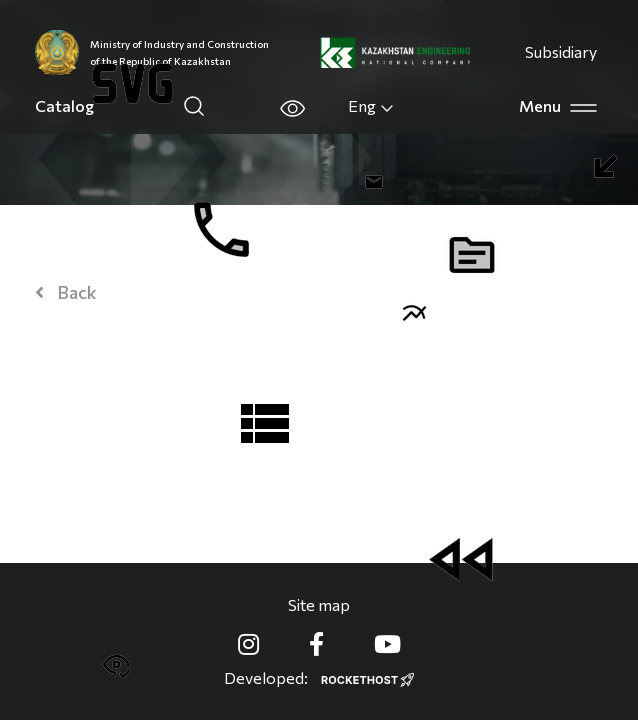 Image resolution: width=638 pixels, height=720 pixels. Describe the element at coordinates (221, 229) in the screenshot. I see `make a phone call` at that location.